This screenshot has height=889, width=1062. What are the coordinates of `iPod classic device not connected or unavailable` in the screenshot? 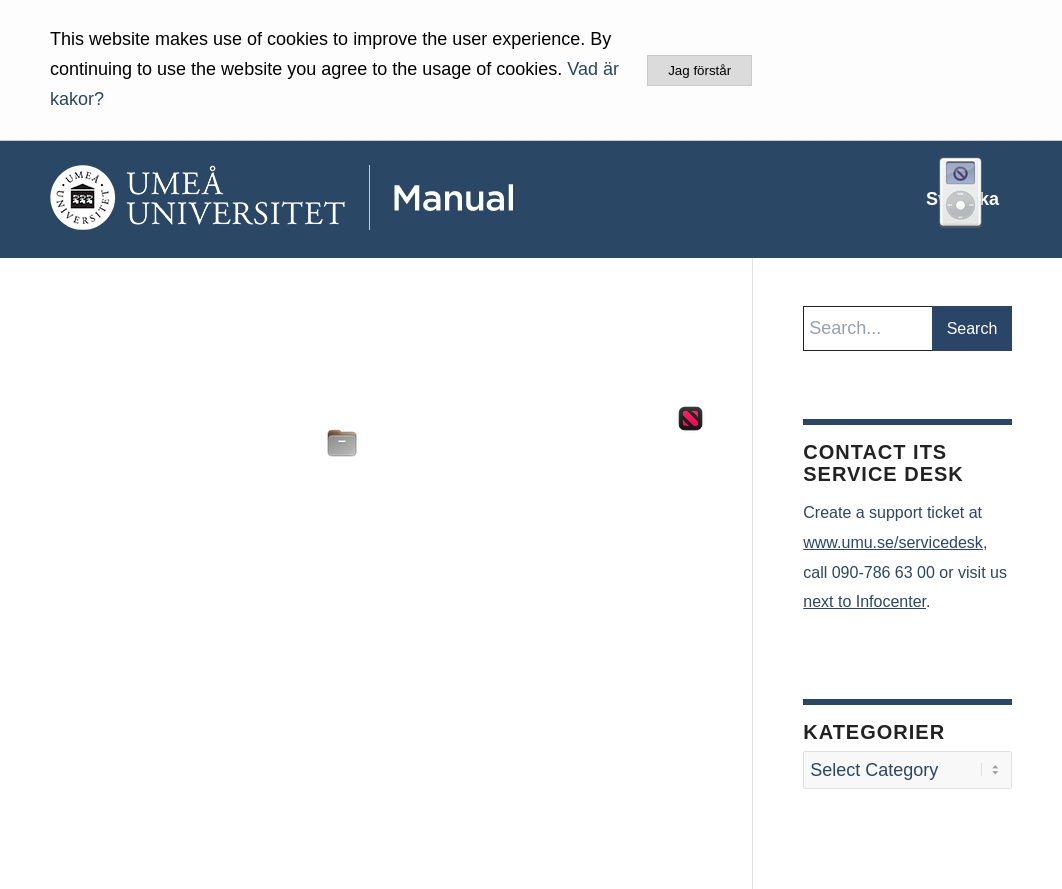 It's located at (960, 192).